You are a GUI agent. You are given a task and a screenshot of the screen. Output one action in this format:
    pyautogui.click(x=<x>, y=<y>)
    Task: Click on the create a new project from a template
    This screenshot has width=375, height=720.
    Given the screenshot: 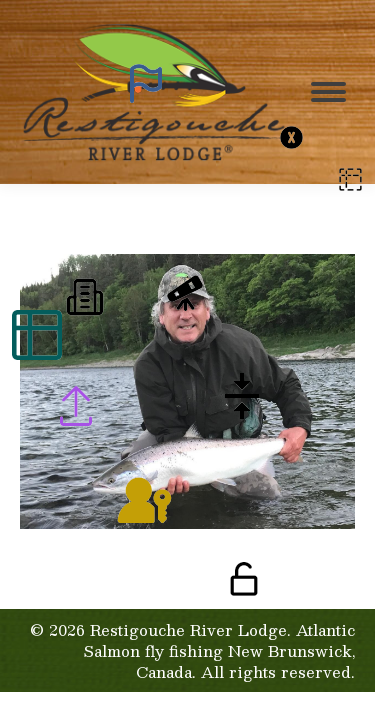 What is the action you would take?
    pyautogui.click(x=350, y=179)
    